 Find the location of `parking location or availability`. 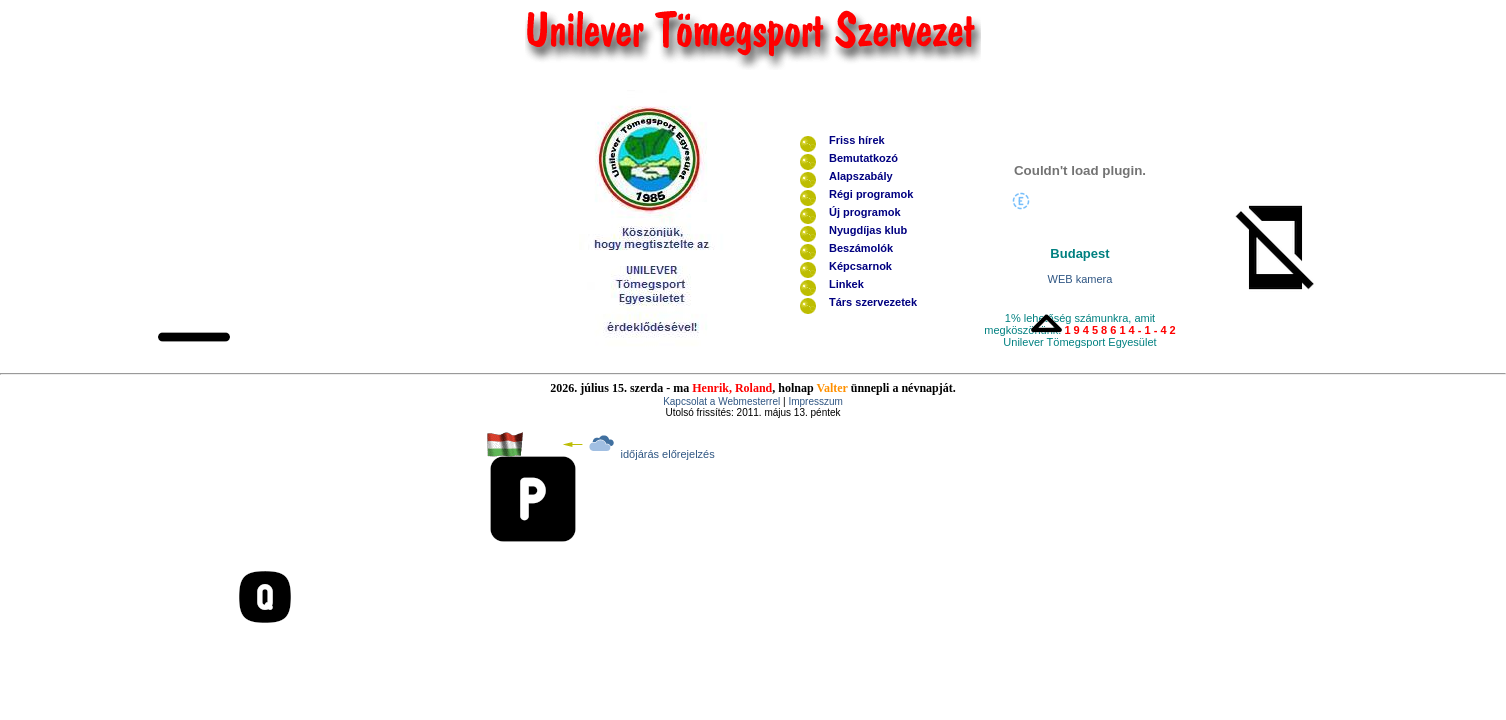

parking location or availability is located at coordinates (533, 499).